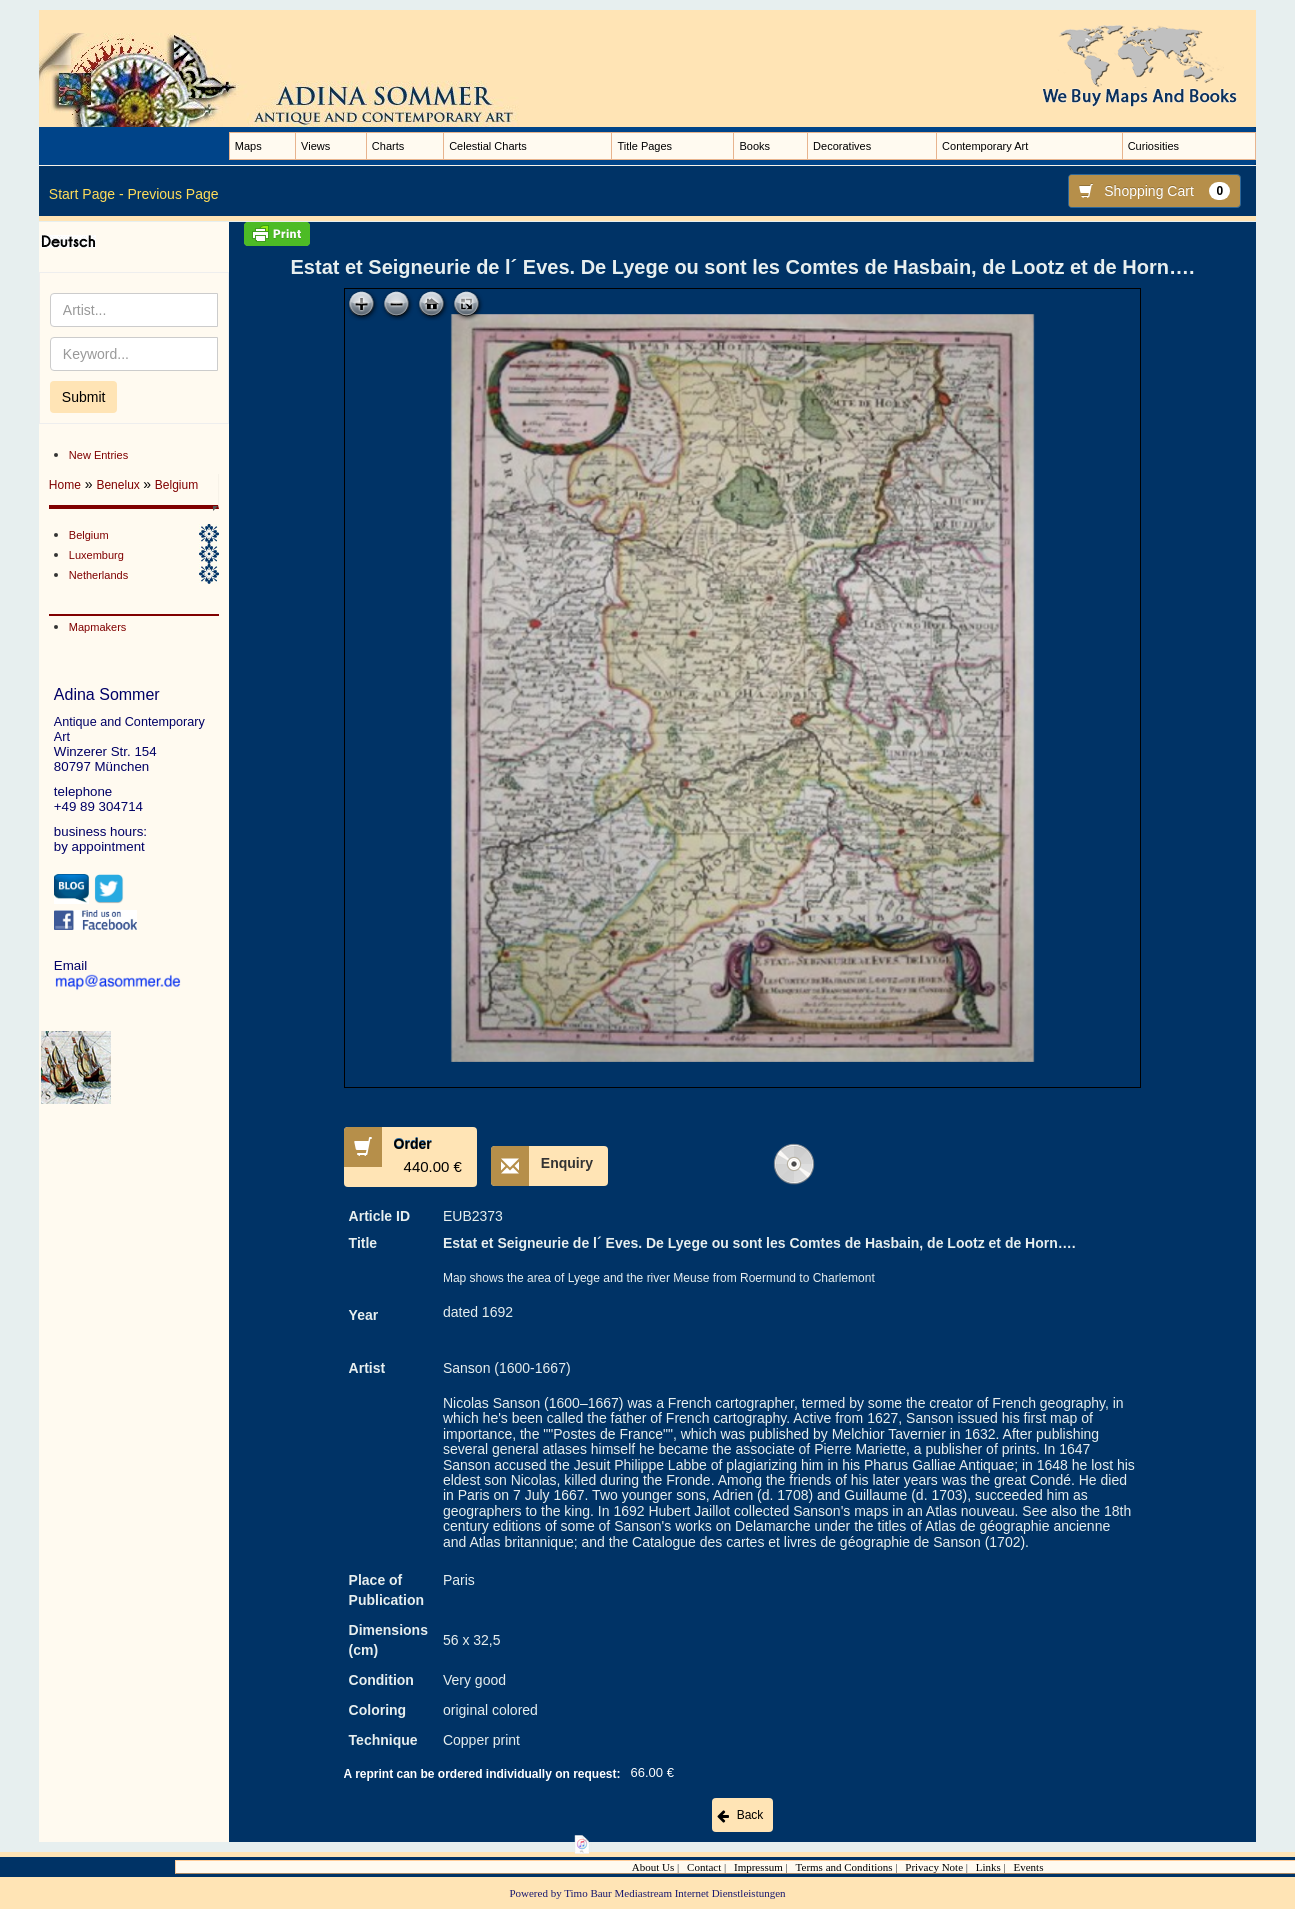 The image size is (1295, 1909). Describe the element at coordinates (582, 1845) in the screenshot. I see `iTunes library database file` at that location.